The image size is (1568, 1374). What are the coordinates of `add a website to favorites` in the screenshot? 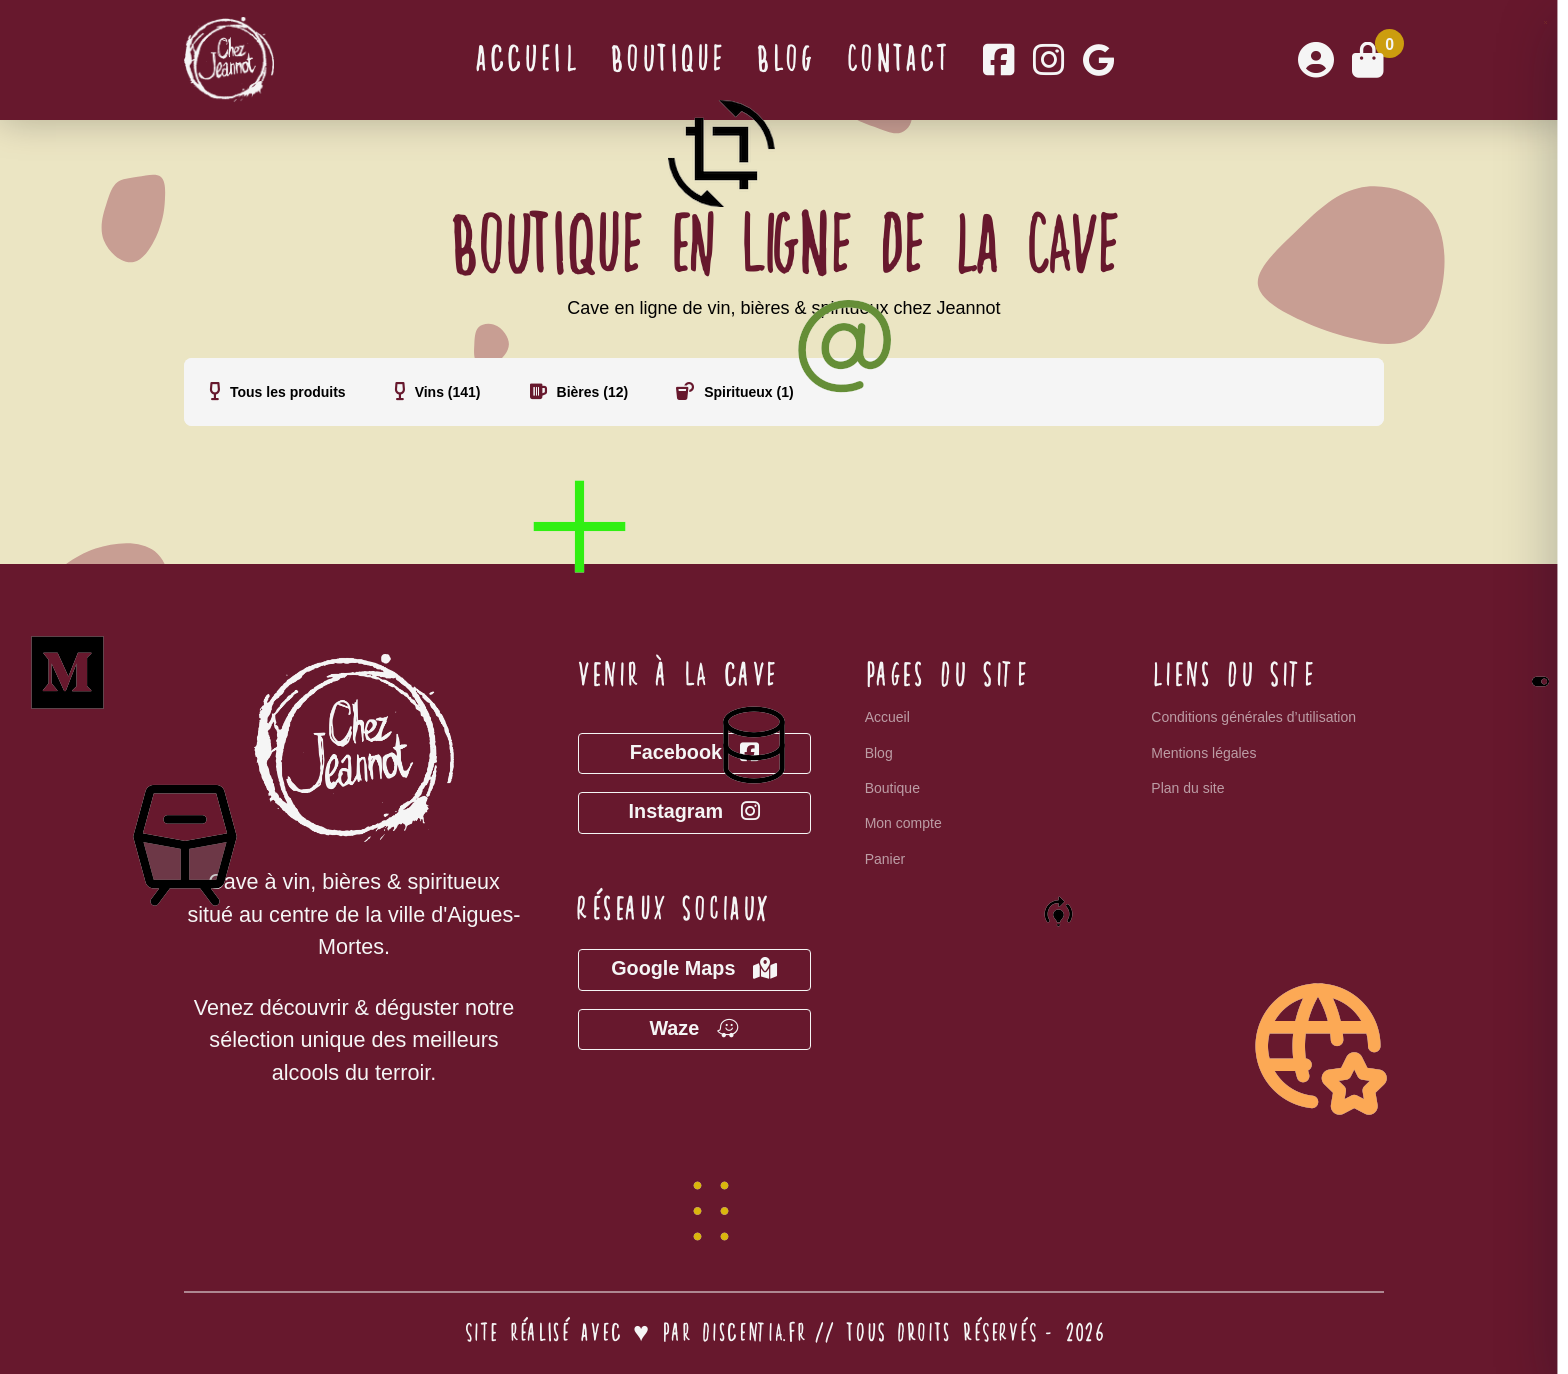 It's located at (1318, 1046).